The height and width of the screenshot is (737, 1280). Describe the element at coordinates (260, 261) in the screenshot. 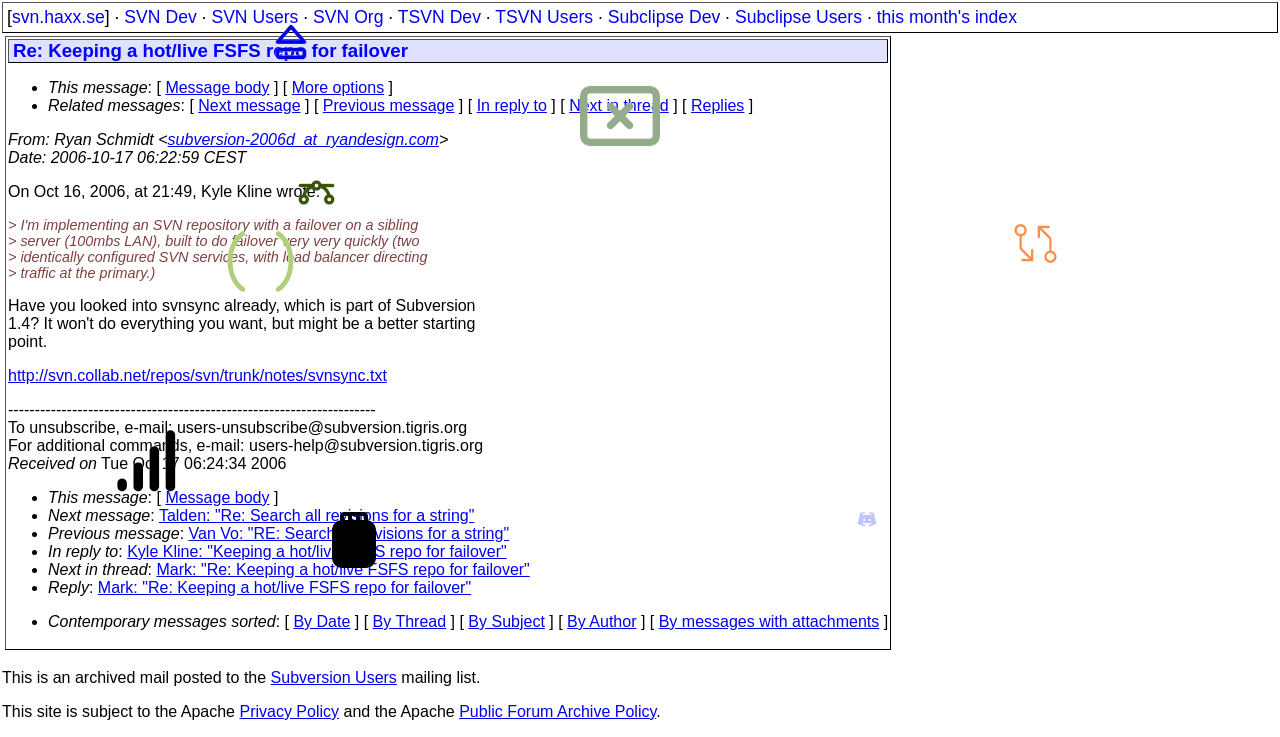

I see `insert parentheses or grouping brackets` at that location.